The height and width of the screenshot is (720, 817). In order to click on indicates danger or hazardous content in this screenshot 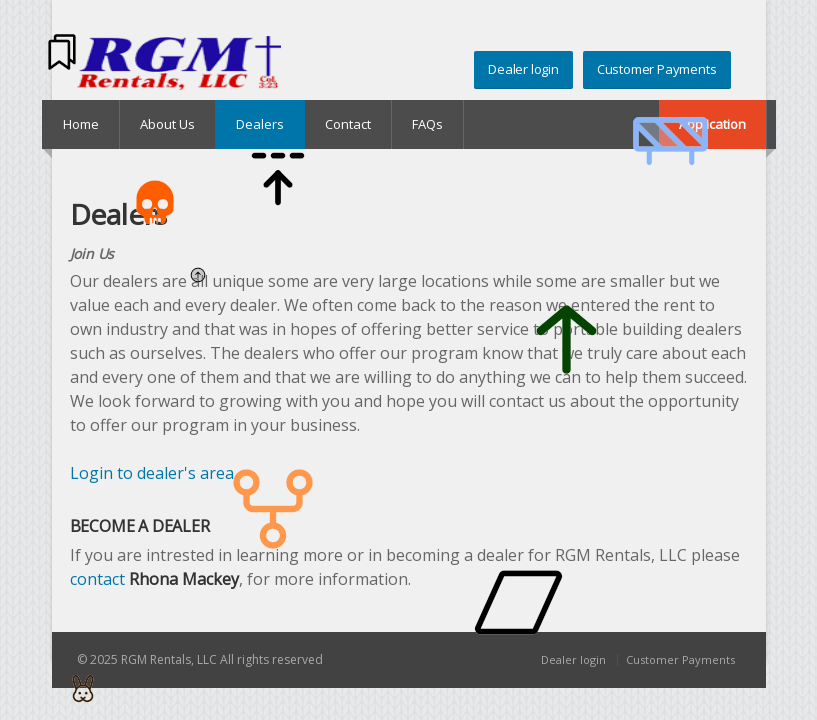, I will do `click(155, 202)`.